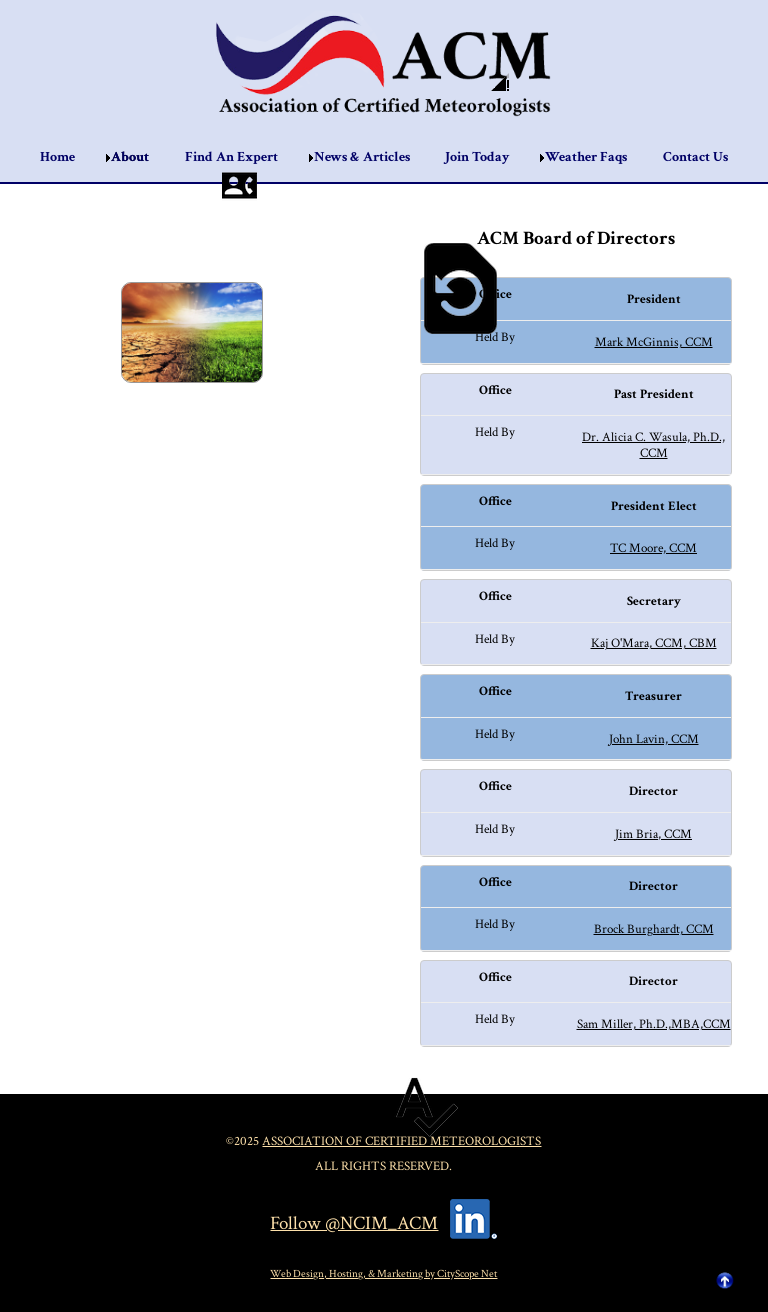 This screenshot has width=768, height=1312. I want to click on restore a previous version of a document, so click(460, 288).